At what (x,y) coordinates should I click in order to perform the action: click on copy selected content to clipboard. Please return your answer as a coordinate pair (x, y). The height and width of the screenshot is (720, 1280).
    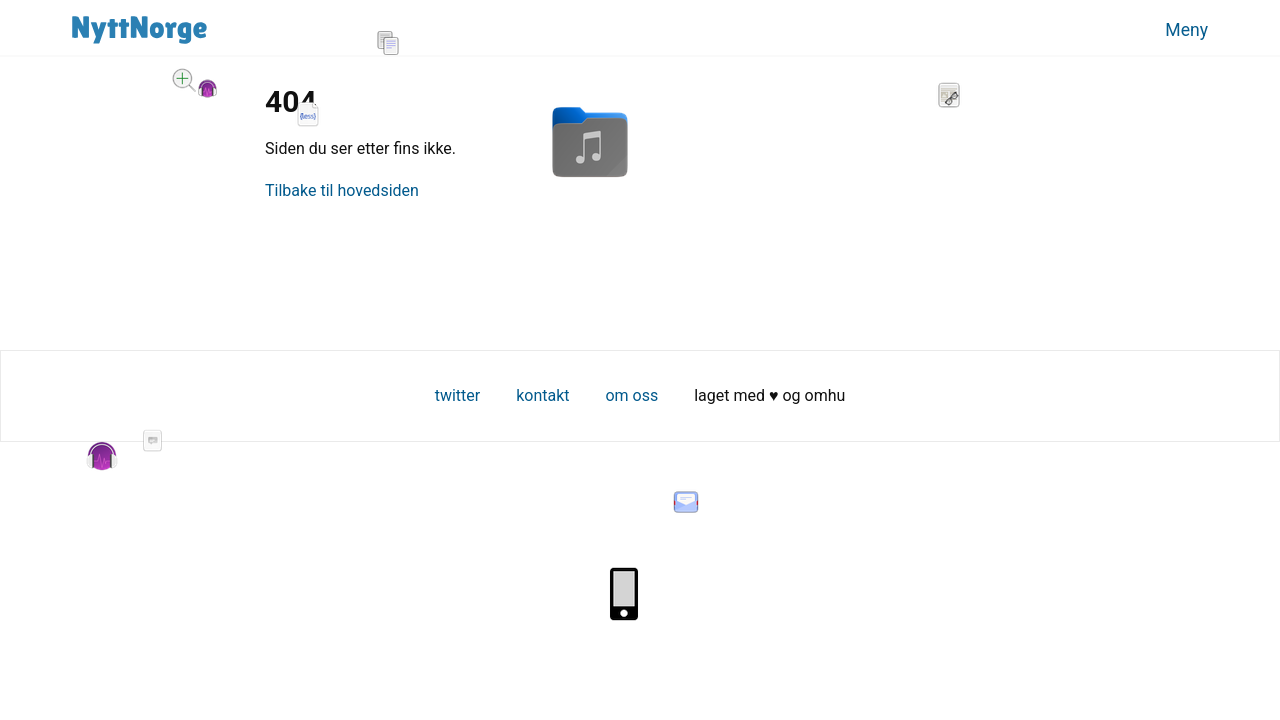
    Looking at the image, I should click on (388, 43).